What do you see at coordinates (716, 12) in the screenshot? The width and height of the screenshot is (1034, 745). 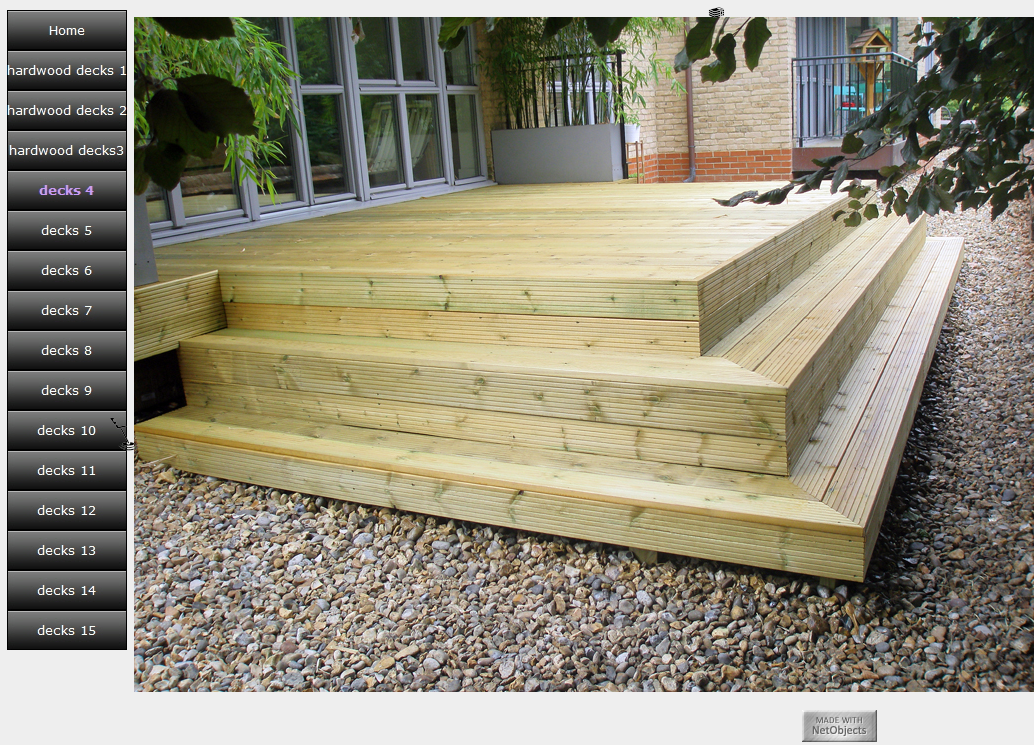 I see `access your library or book collection` at bounding box center [716, 12].